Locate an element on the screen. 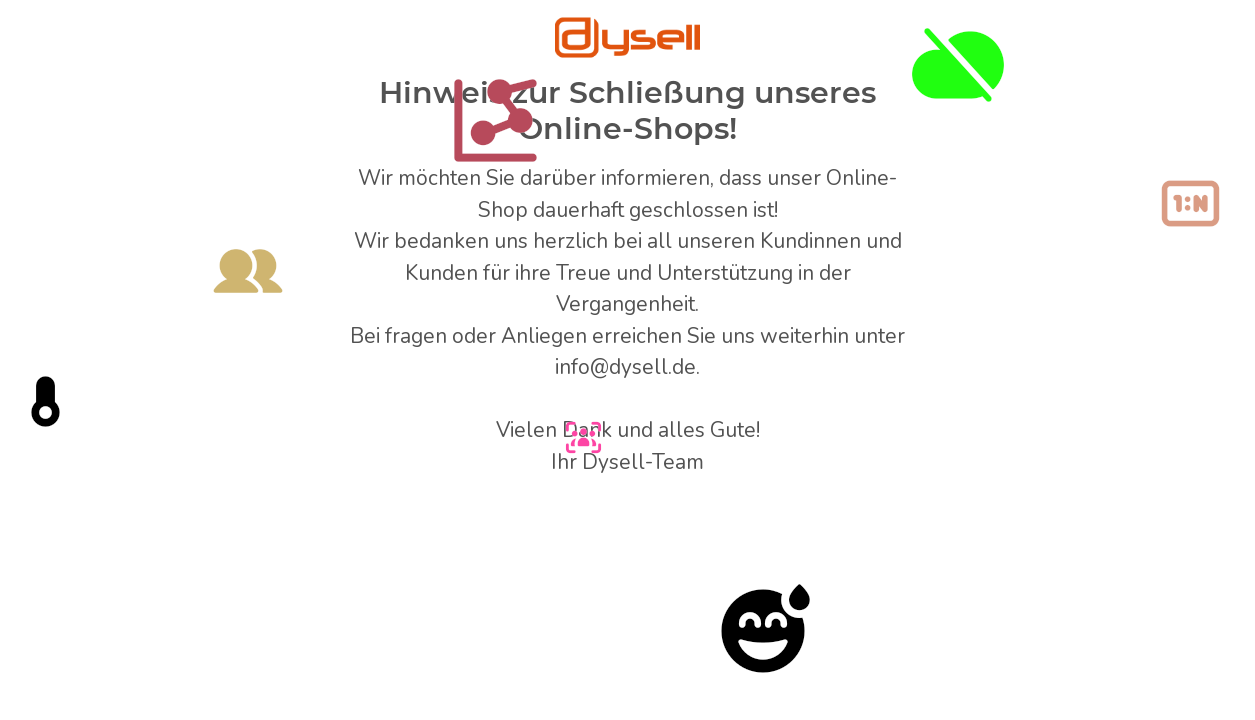  scan or detect people in frame is located at coordinates (583, 437).